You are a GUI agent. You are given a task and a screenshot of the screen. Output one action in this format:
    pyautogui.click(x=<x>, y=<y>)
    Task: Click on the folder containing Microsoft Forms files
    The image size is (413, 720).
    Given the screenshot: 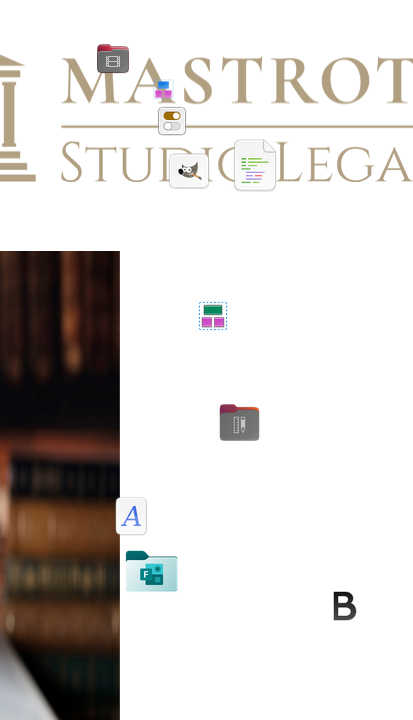 What is the action you would take?
    pyautogui.click(x=151, y=572)
    